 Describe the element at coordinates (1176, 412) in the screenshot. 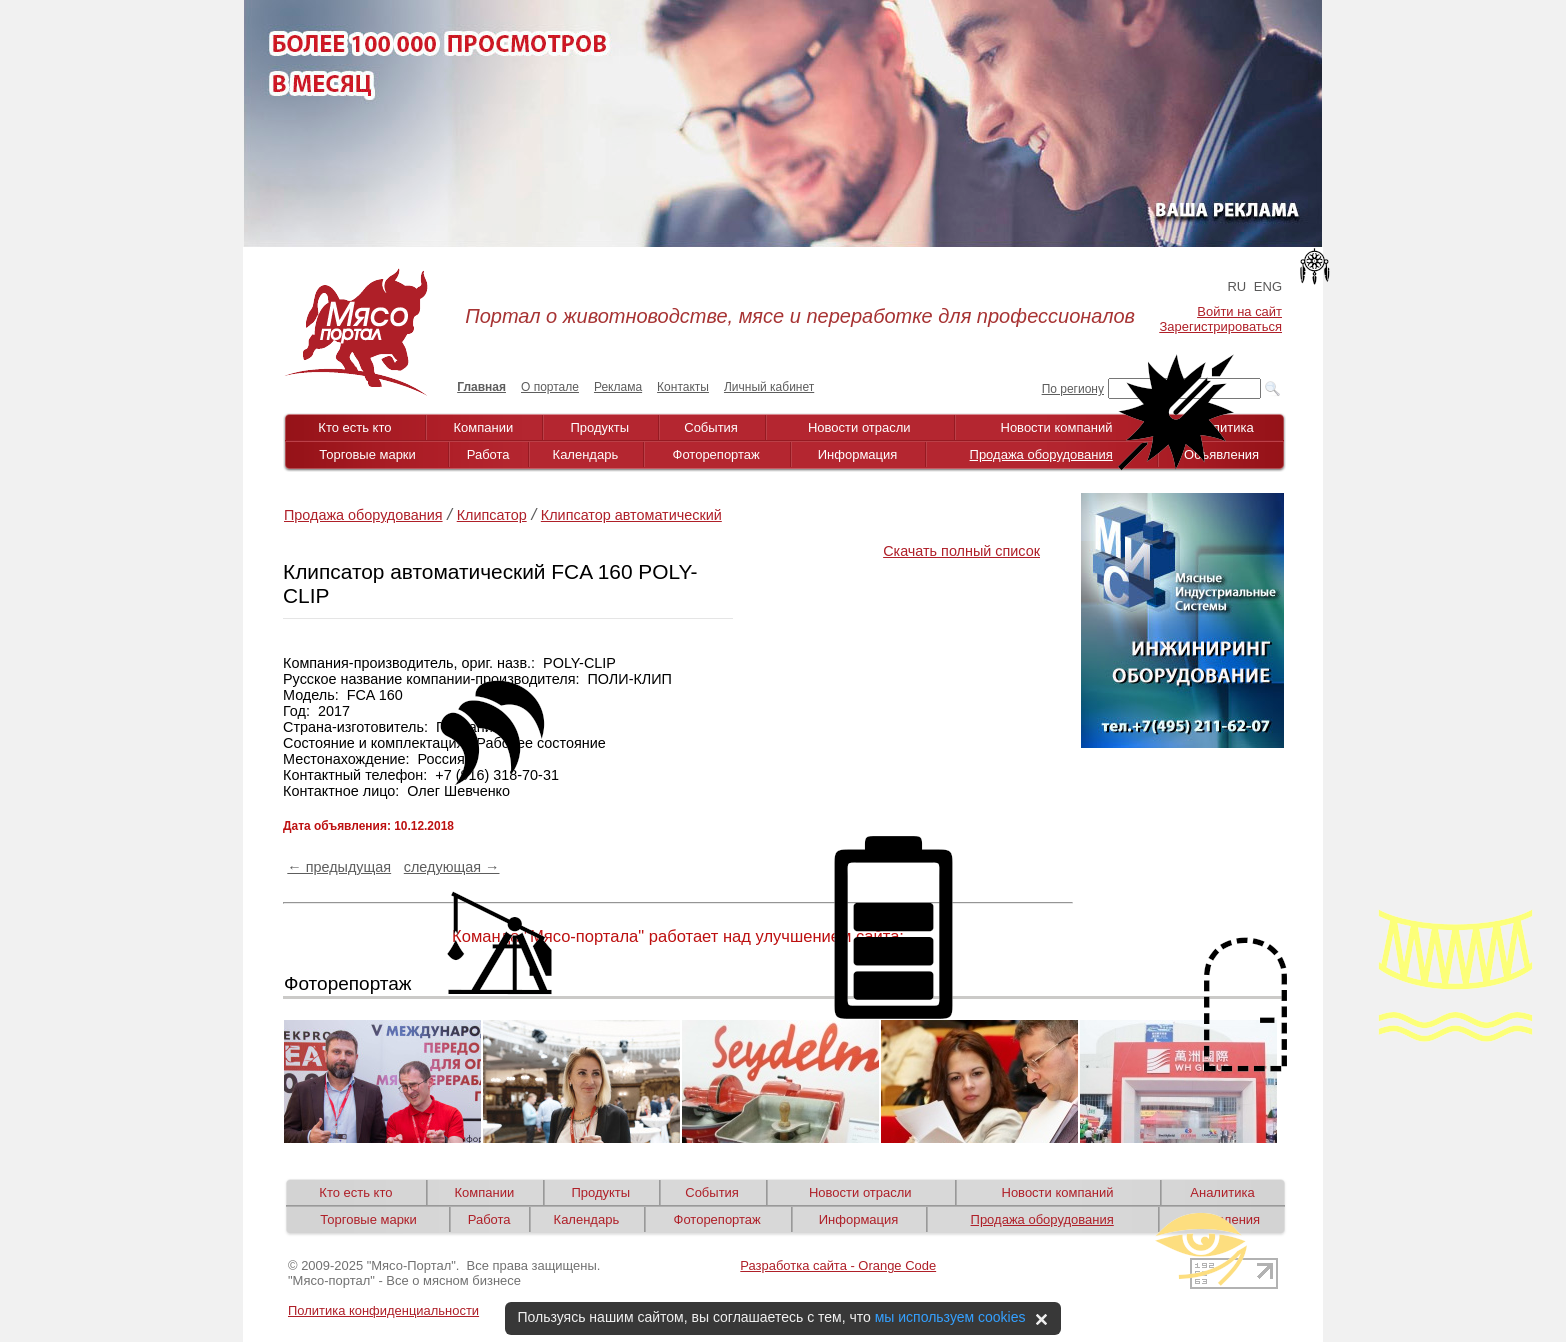

I see `sun-based weapon or solar attack ability` at that location.